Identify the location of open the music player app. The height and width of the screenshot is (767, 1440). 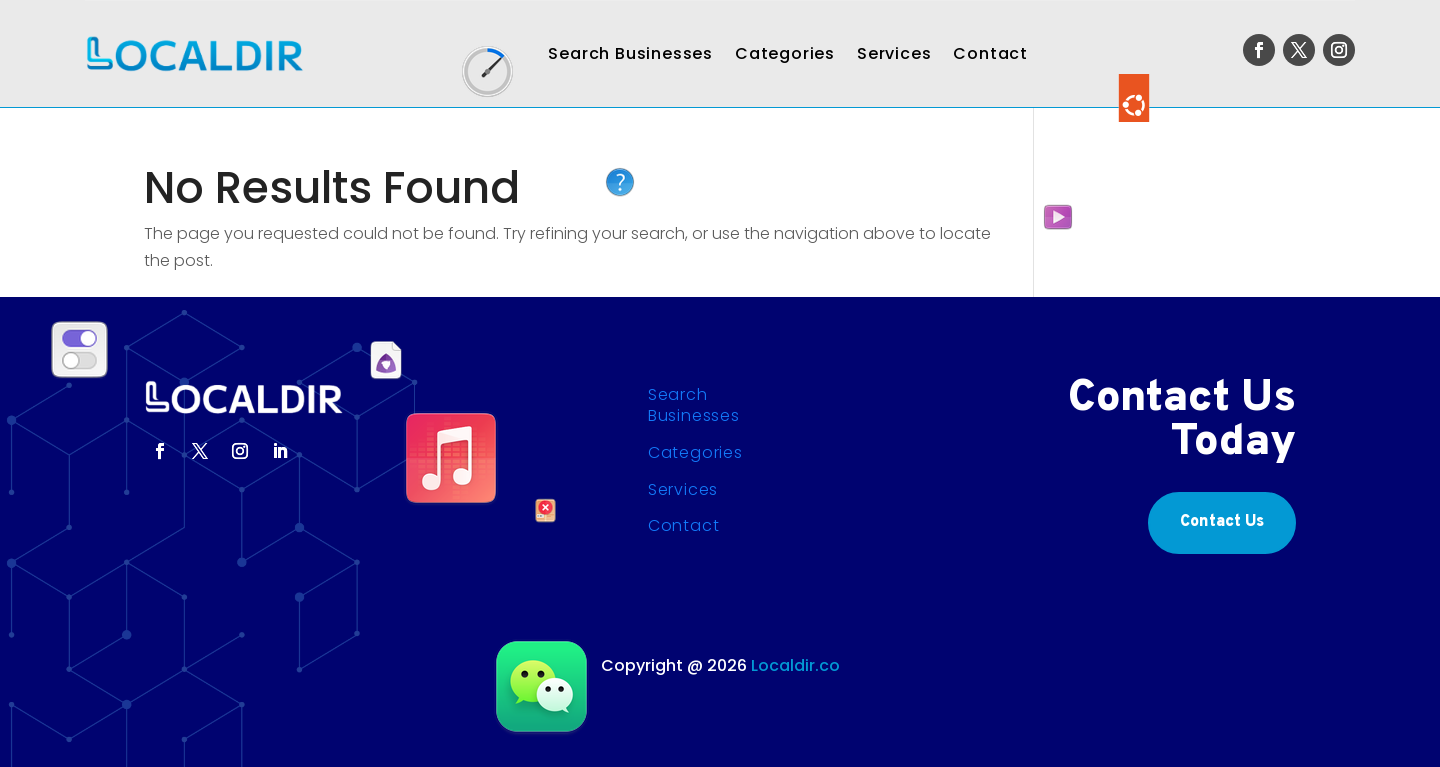
(451, 458).